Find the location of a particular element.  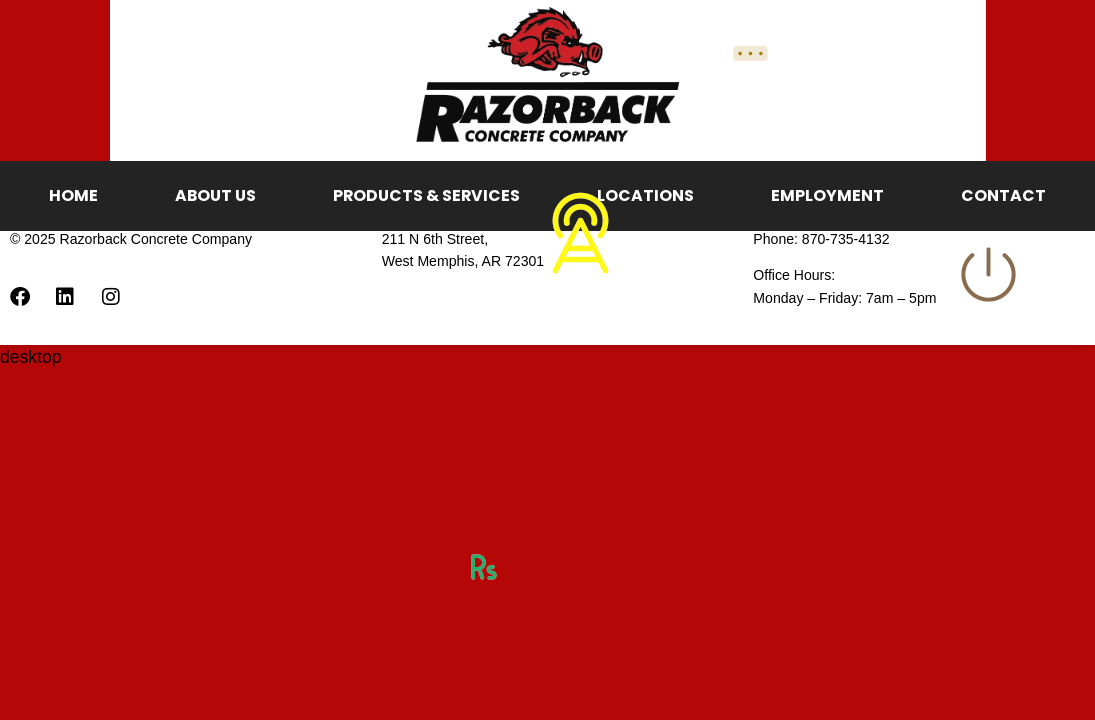

turn off or shut down the device is located at coordinates (988, 274).